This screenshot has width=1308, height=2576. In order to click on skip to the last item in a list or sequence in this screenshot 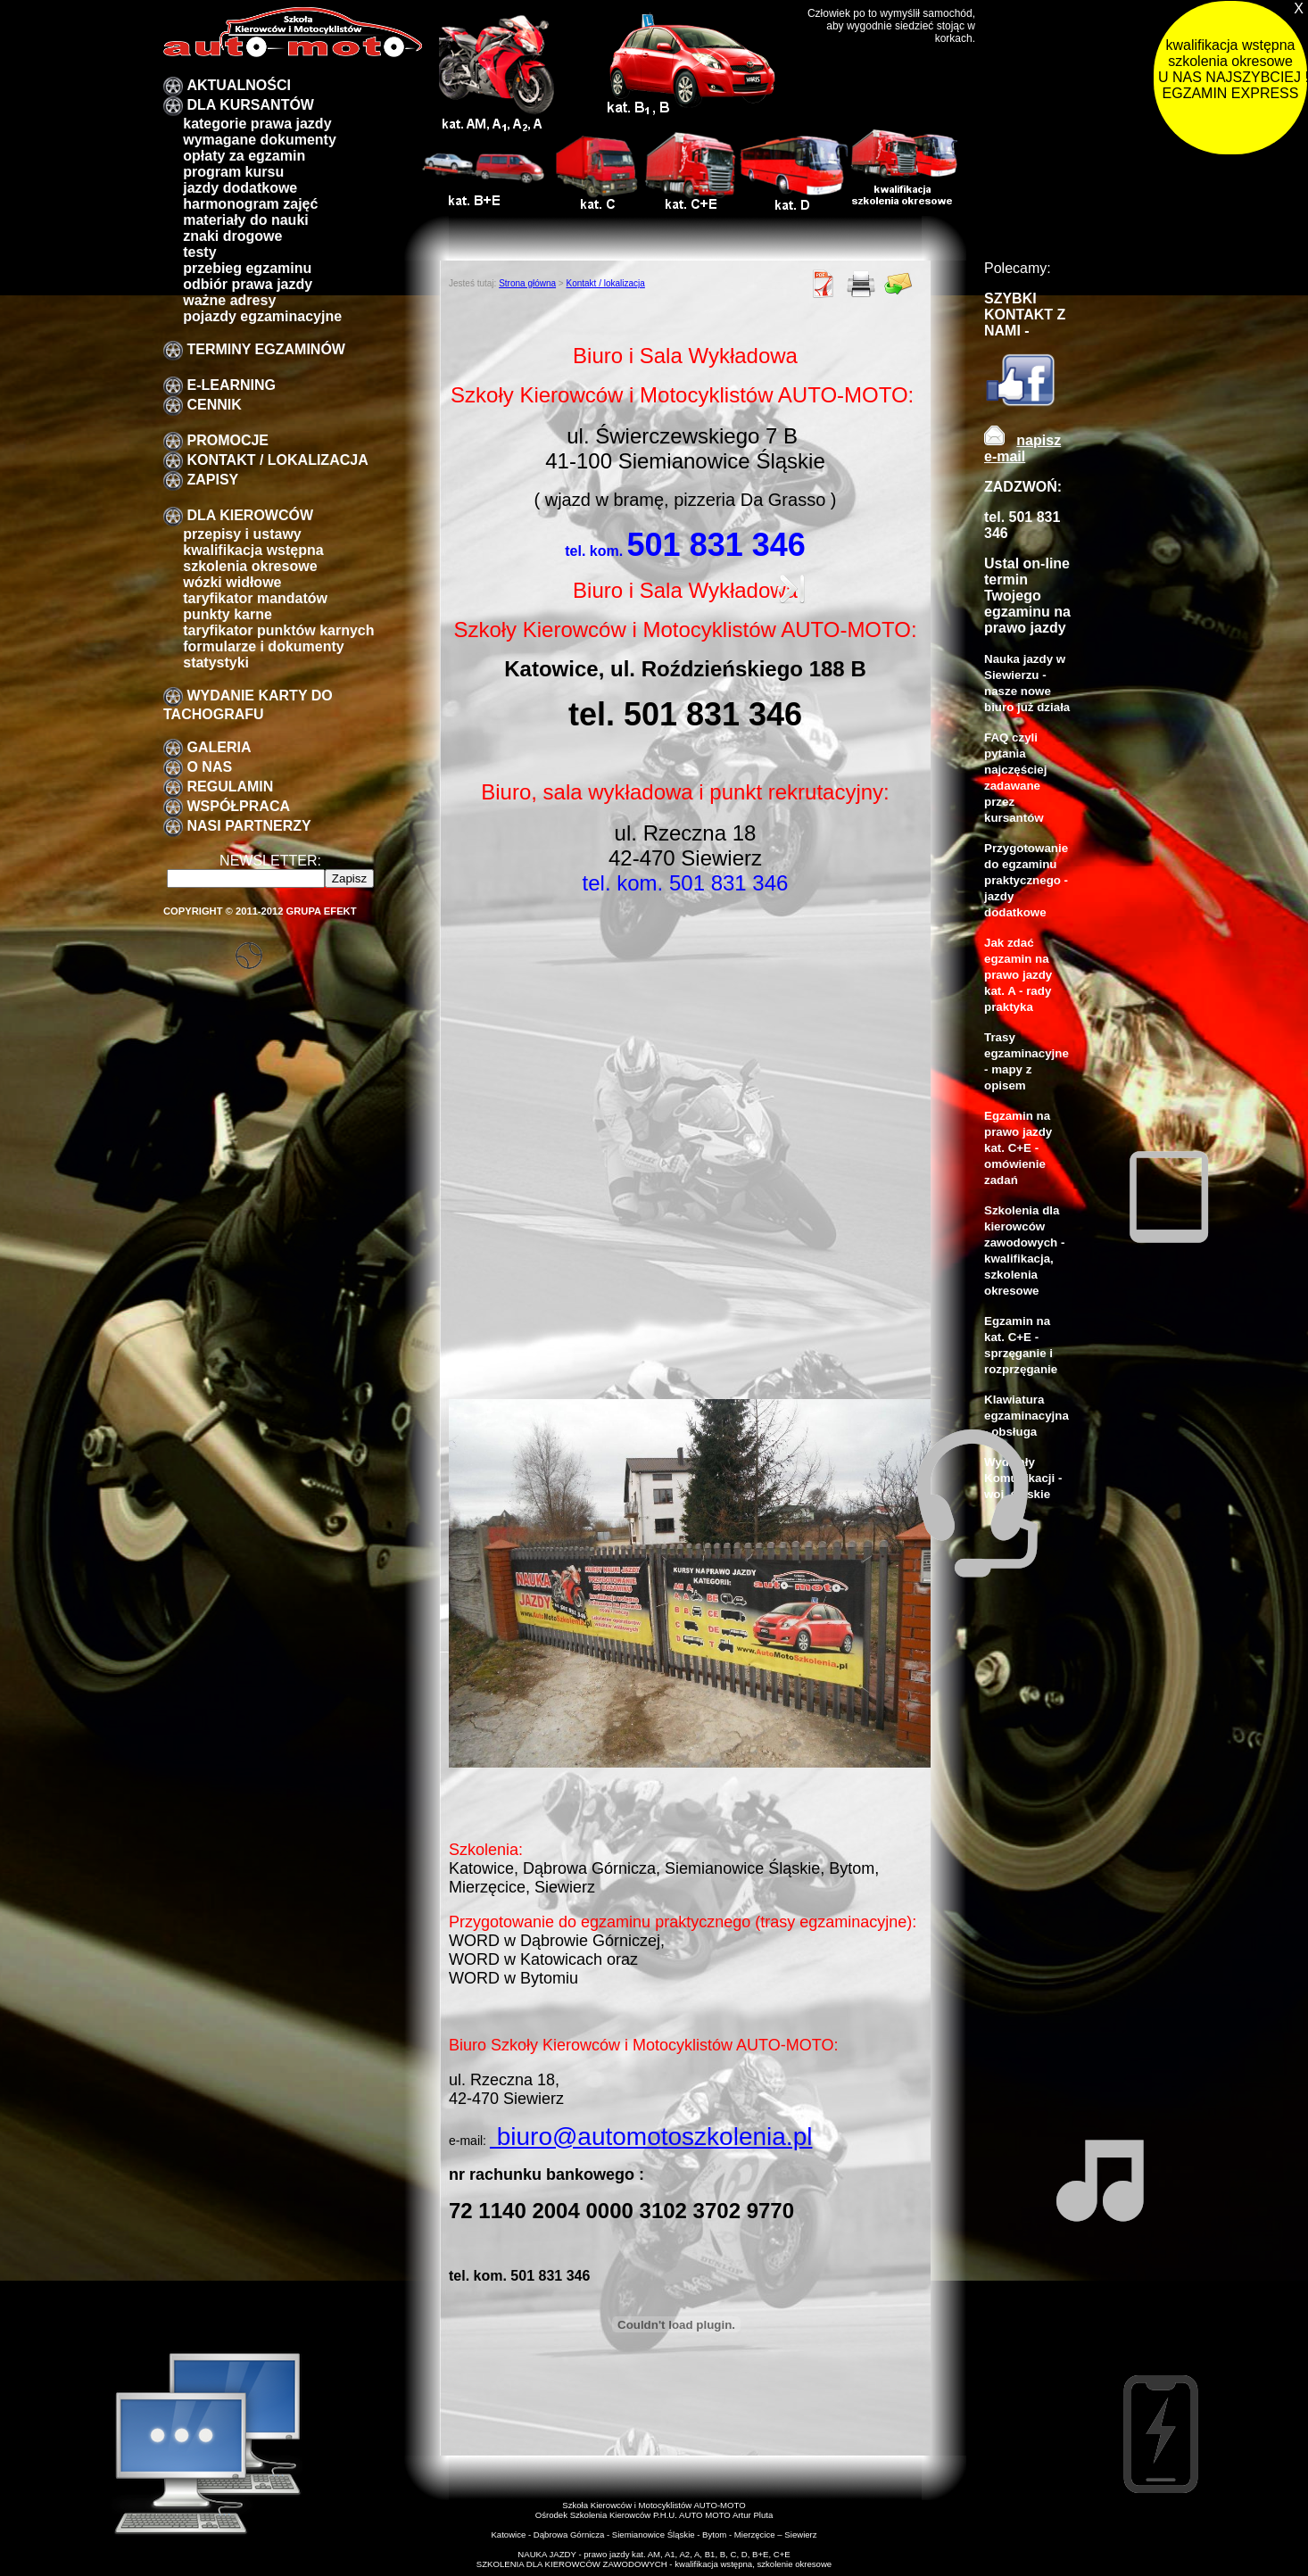, I will do `click(791, 589)`.